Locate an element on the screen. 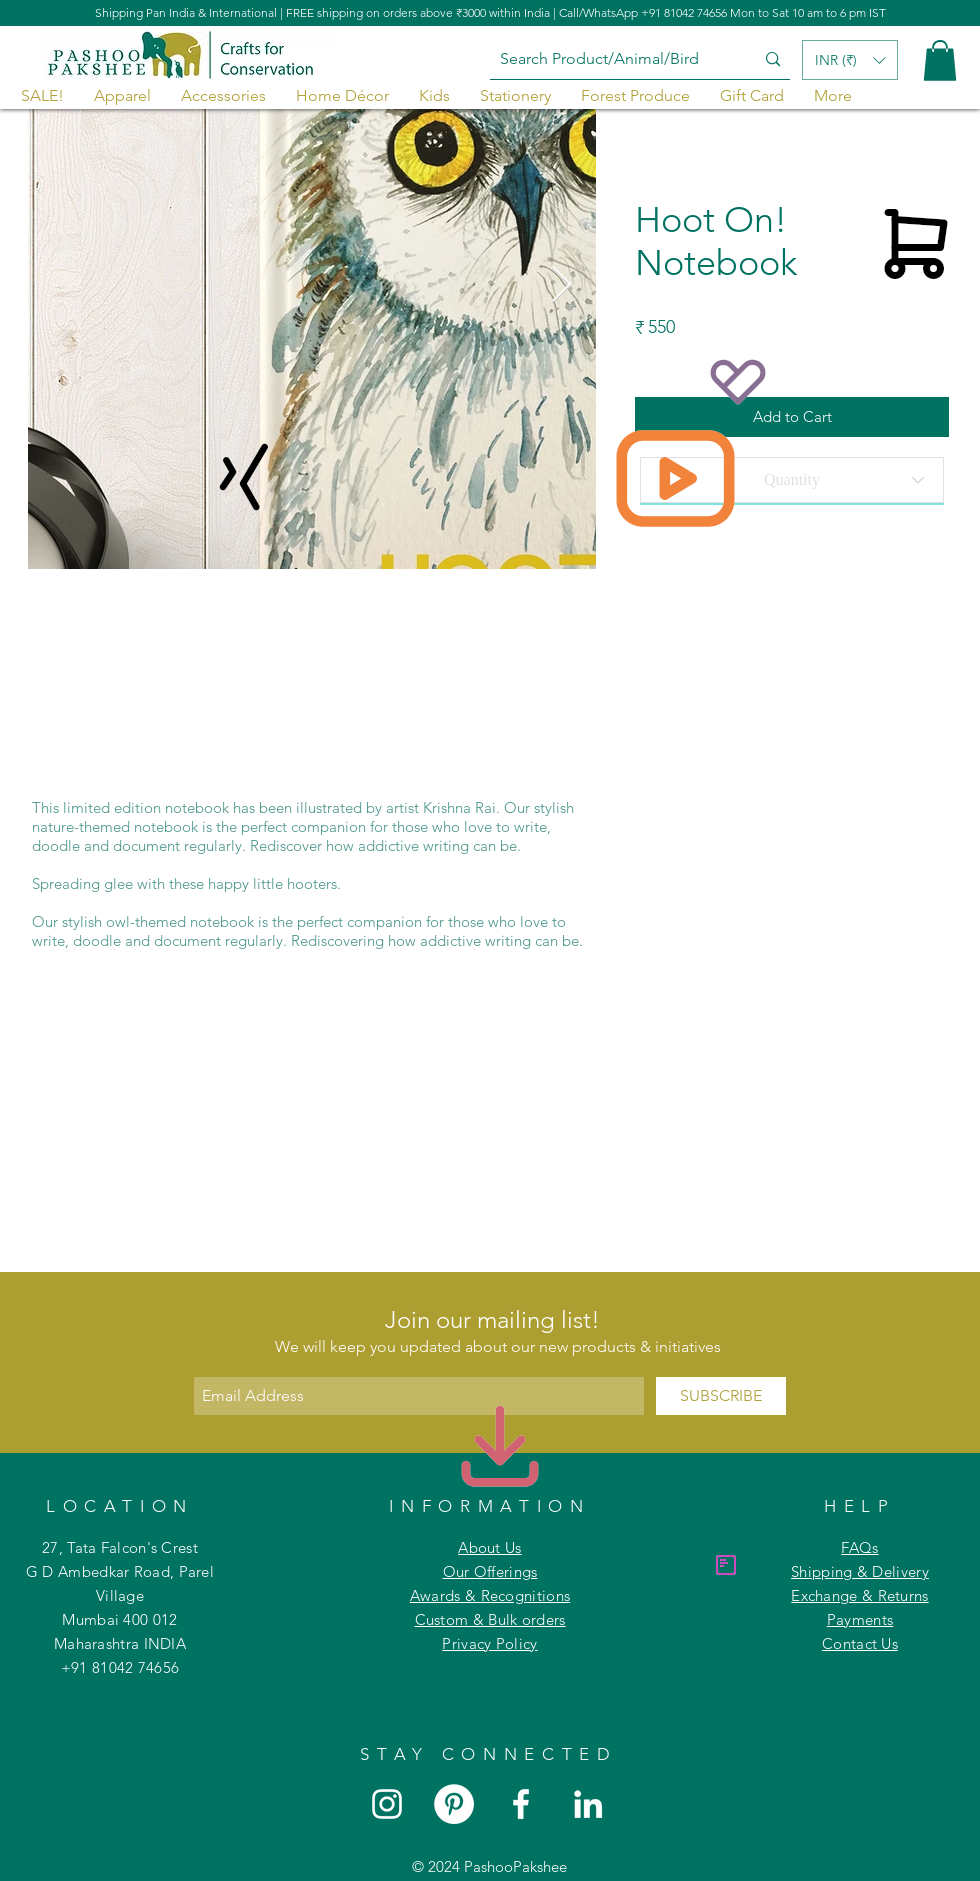 This screenshot has height=1881, width=980. open Google Fit app is located at coordinates (738, 381).